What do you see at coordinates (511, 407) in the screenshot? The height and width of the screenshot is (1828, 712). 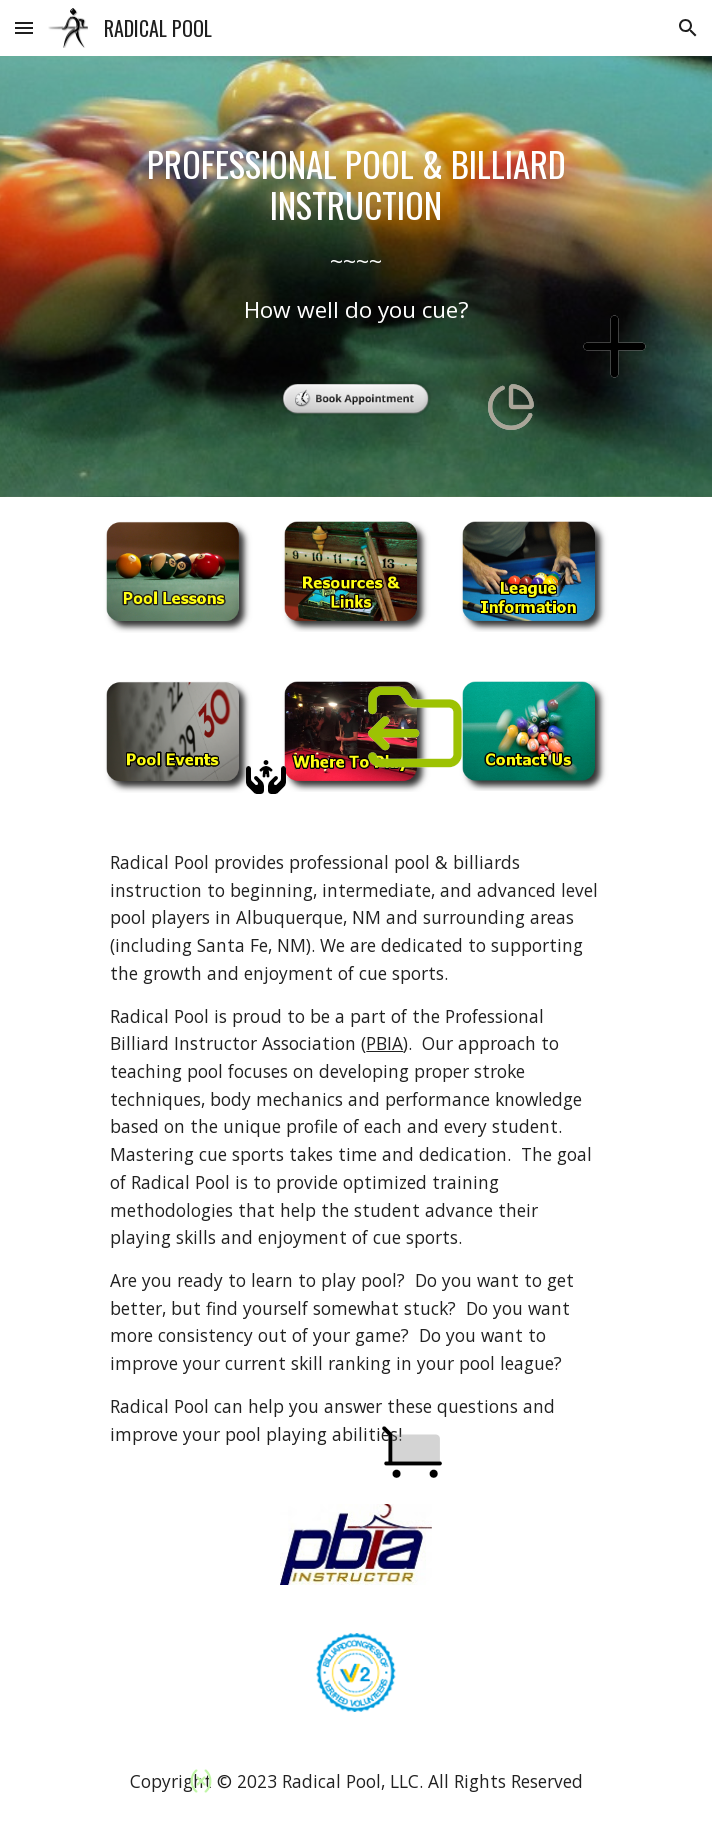 I see `view analytics breakdown` at bounding box center [511, 407].